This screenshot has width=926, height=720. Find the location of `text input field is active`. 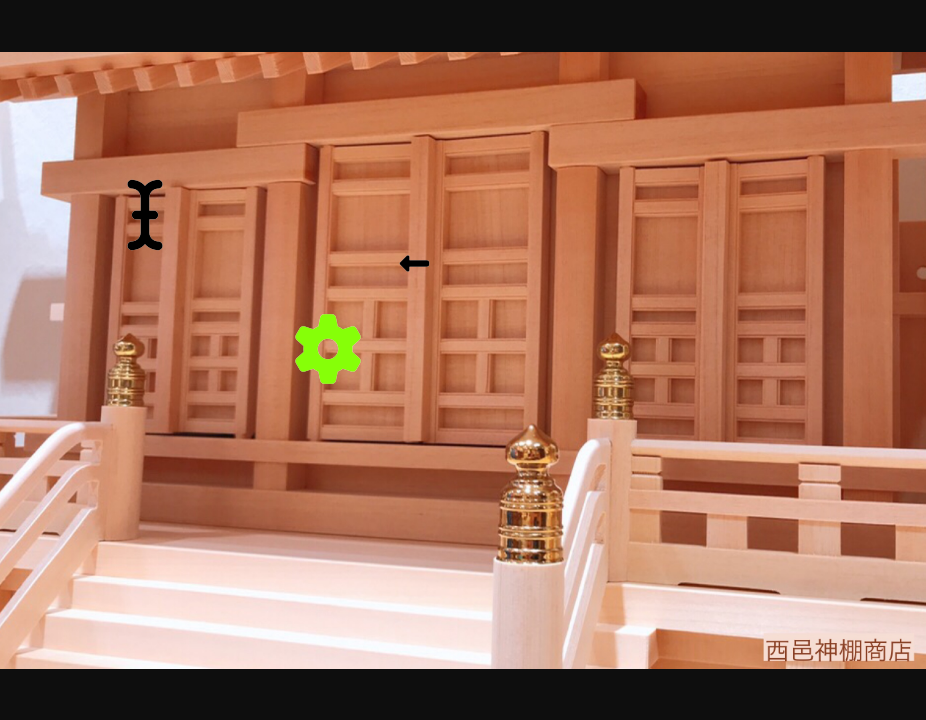

text input field is active is located at coordinates (145, 215).